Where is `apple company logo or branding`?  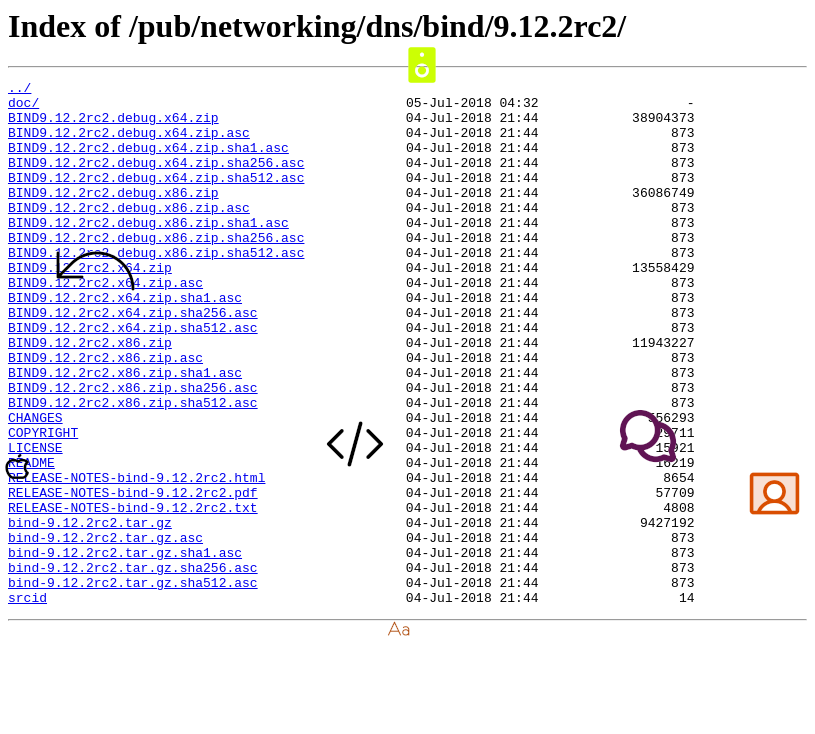
apple company logo or branding is located at coordinates (18, 468).